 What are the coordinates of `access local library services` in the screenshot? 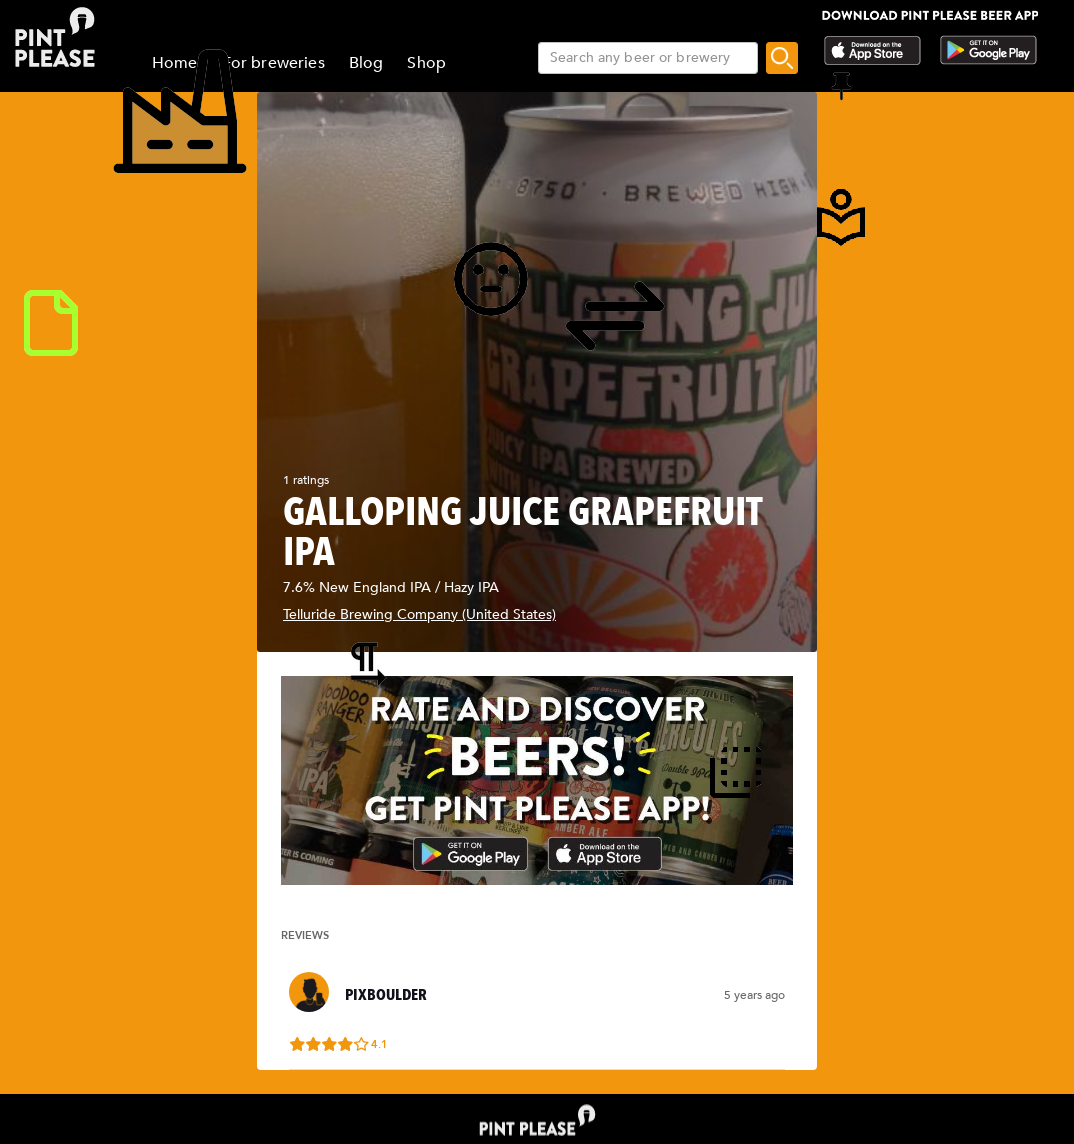 It's located at (841, 218).